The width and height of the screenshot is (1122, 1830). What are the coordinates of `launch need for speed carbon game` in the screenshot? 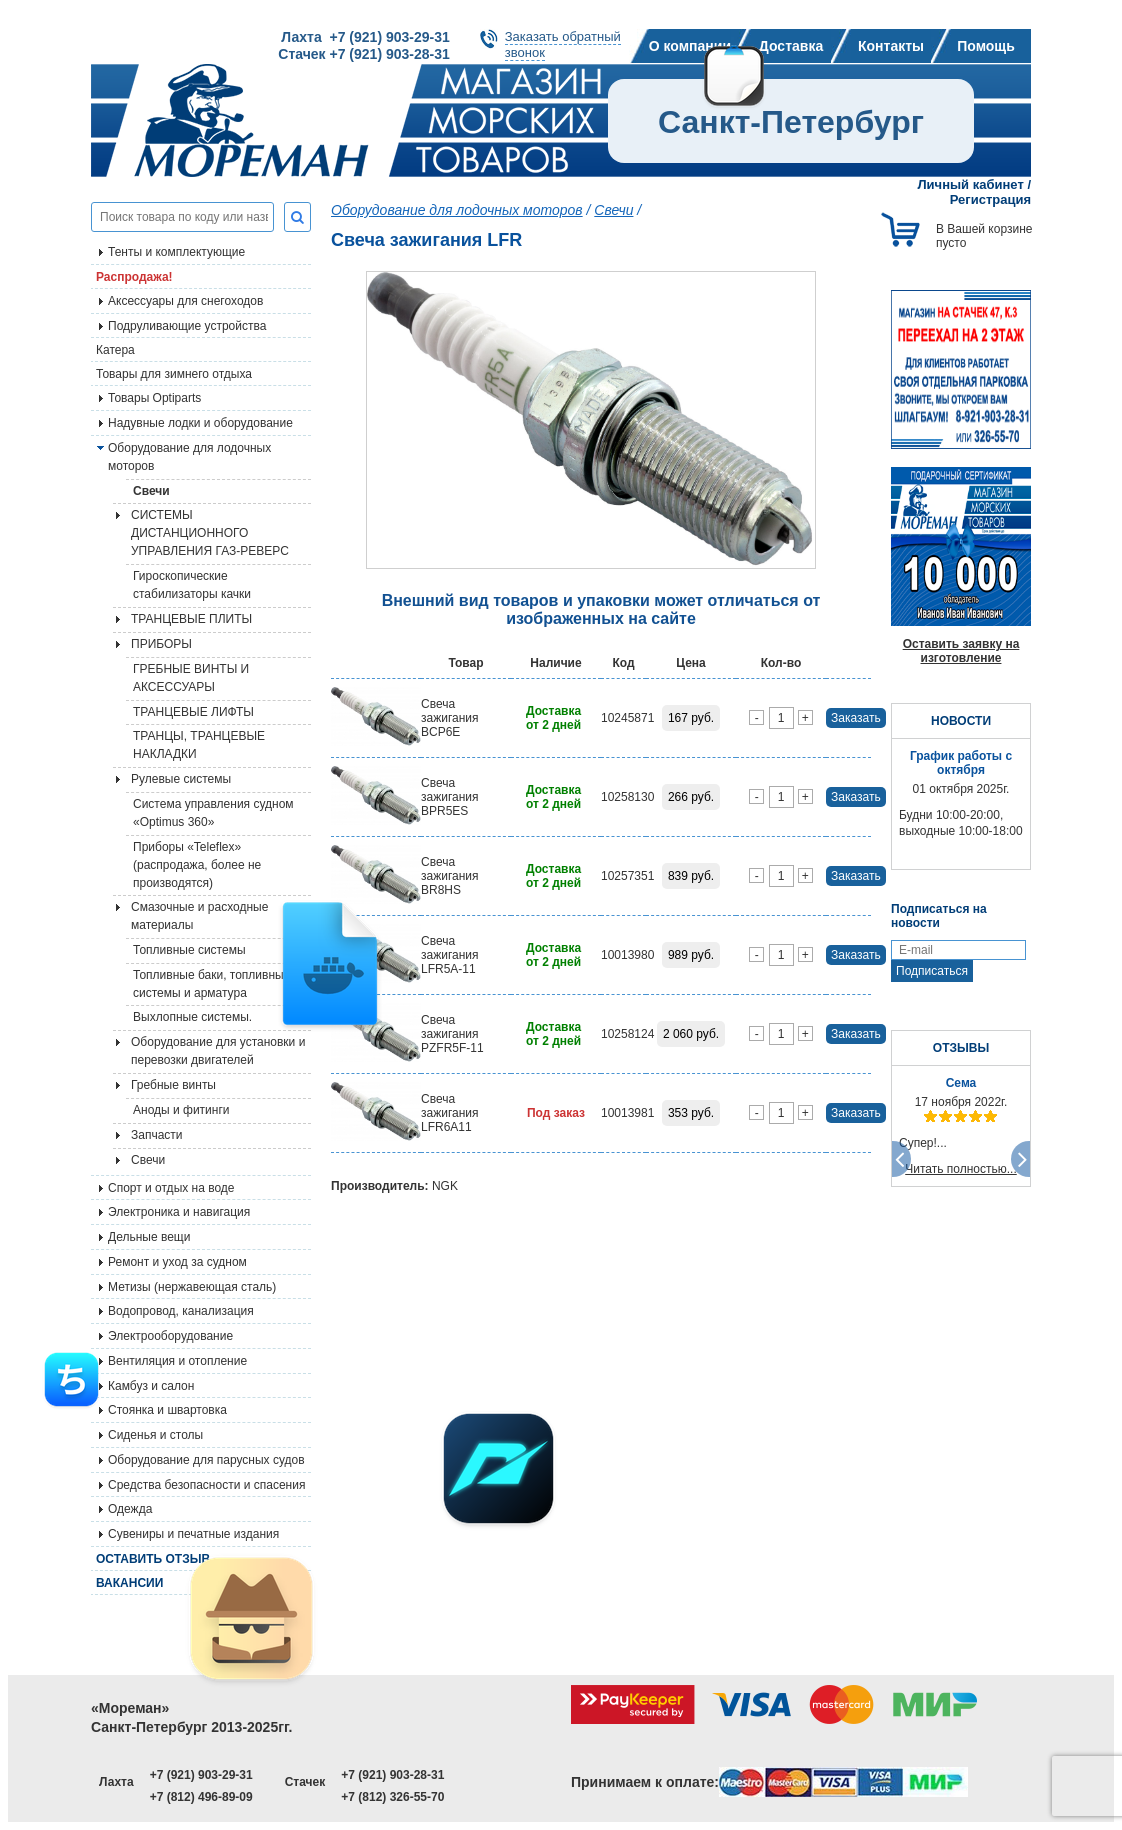 It's located at (498, 1468).